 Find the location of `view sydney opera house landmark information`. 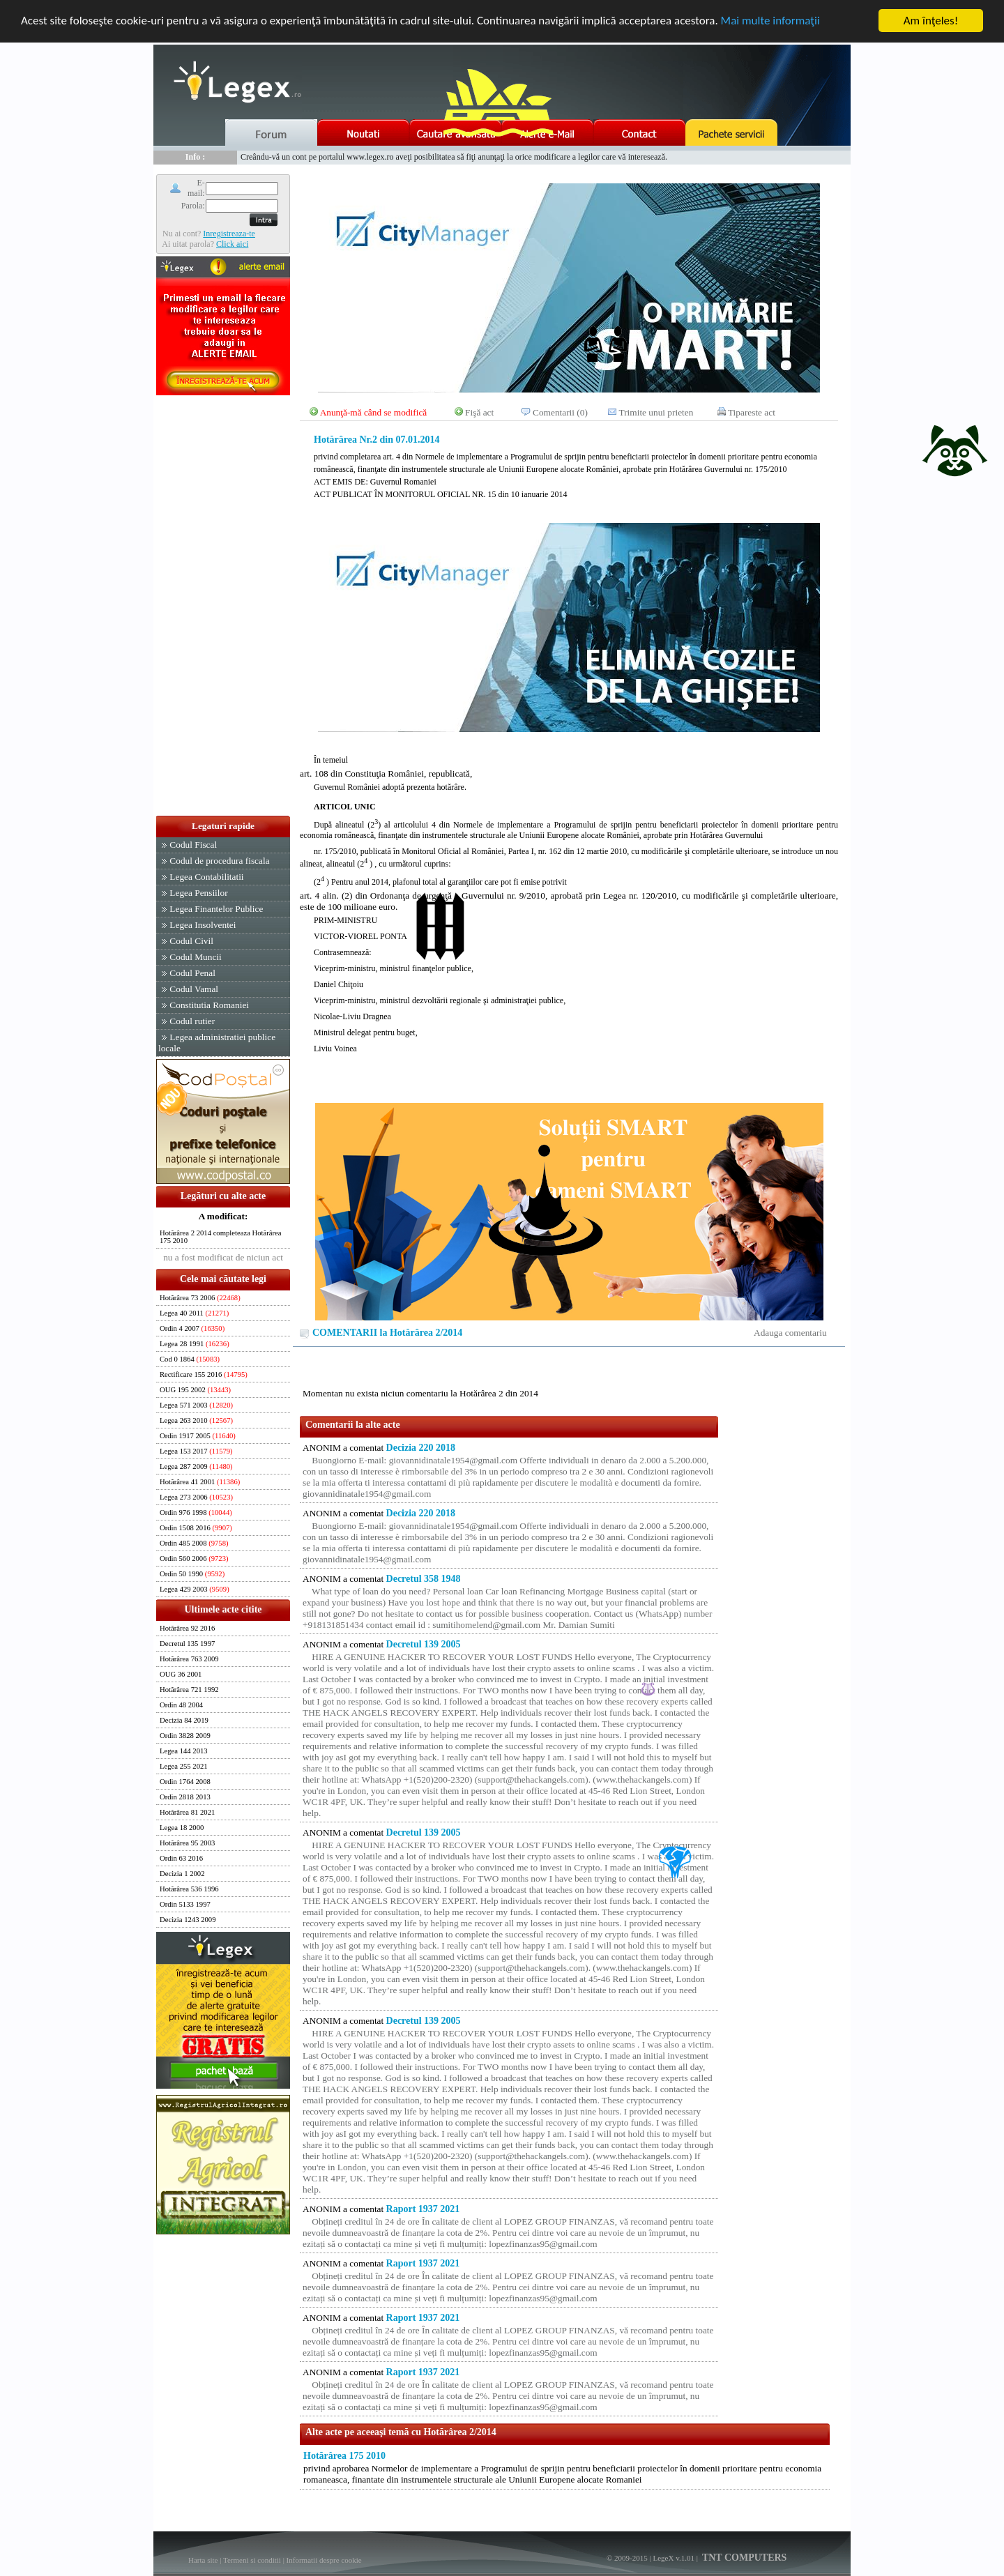

view sydney opera house landmark information is located at coordinates (498, 93).